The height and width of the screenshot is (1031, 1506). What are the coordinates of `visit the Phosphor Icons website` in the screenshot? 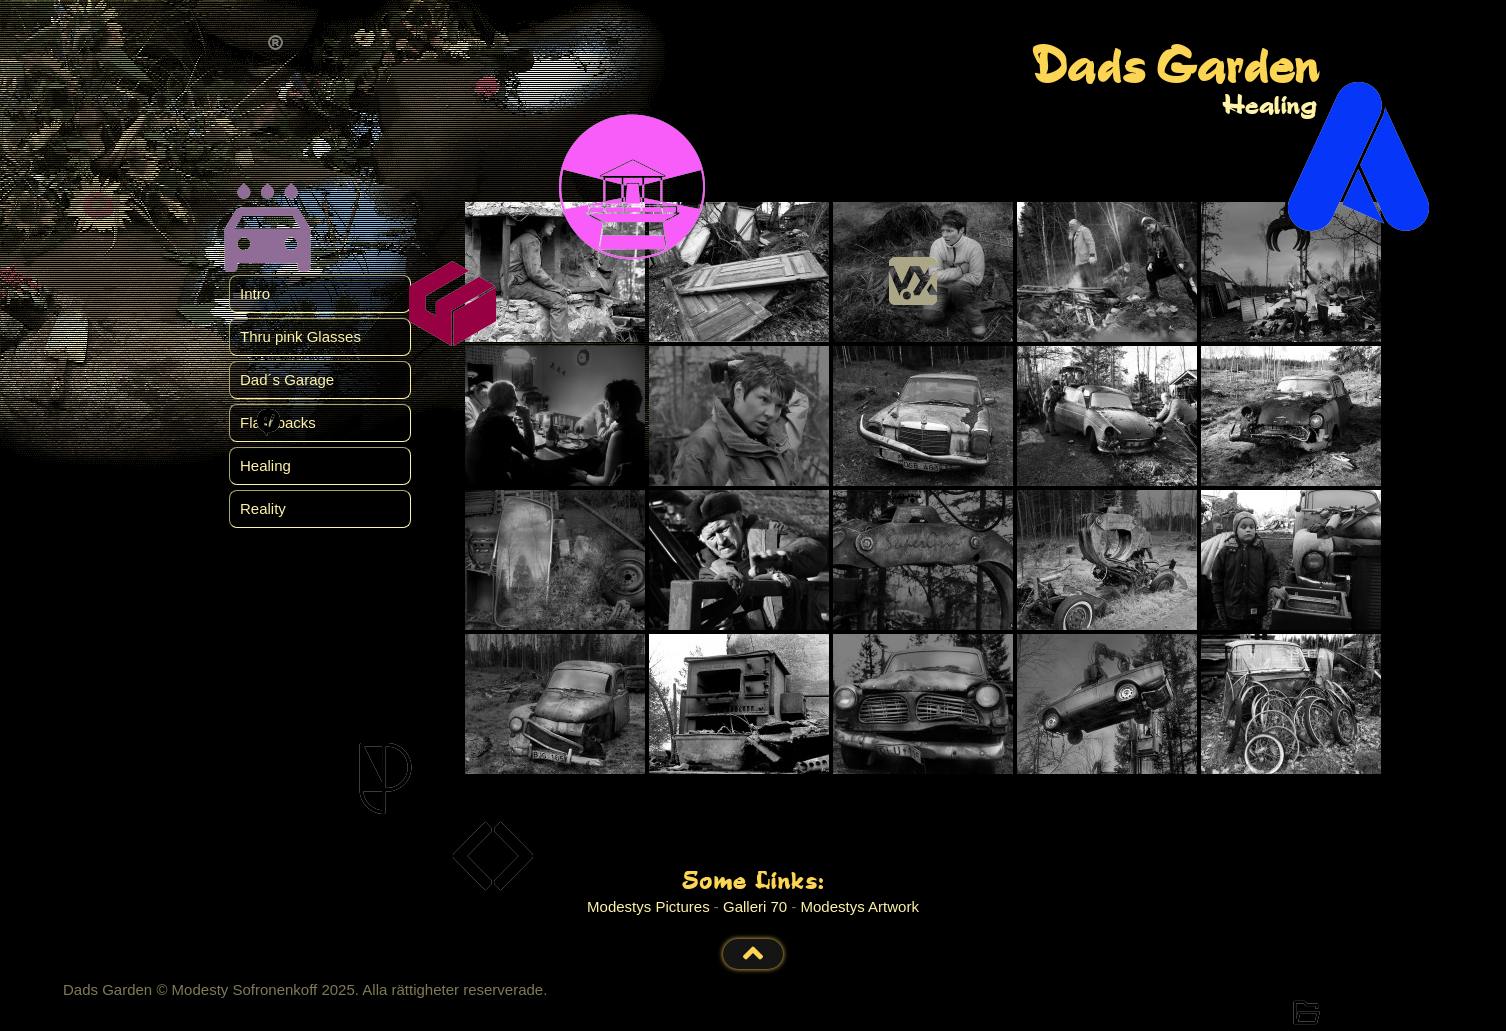 It's located at (385, 778).